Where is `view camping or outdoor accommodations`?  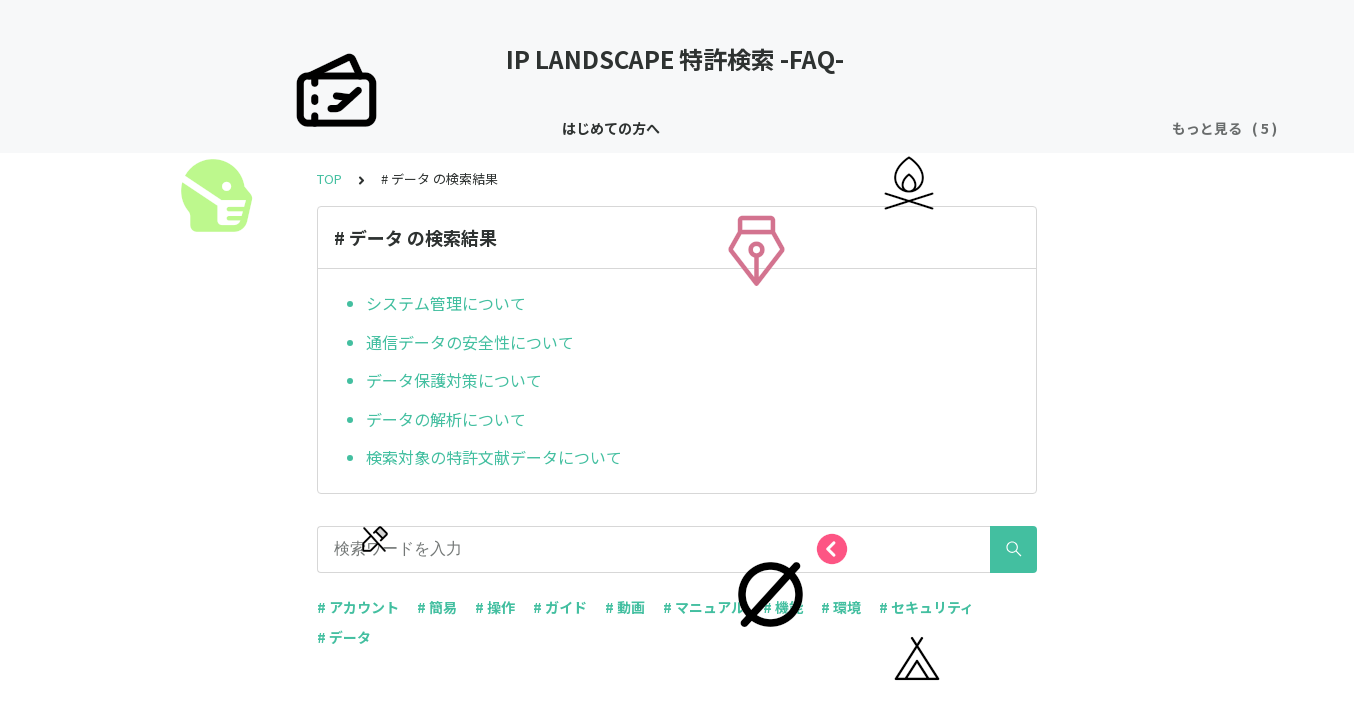 view camping or outdoor accommodations is located at coordinates (917, 661).